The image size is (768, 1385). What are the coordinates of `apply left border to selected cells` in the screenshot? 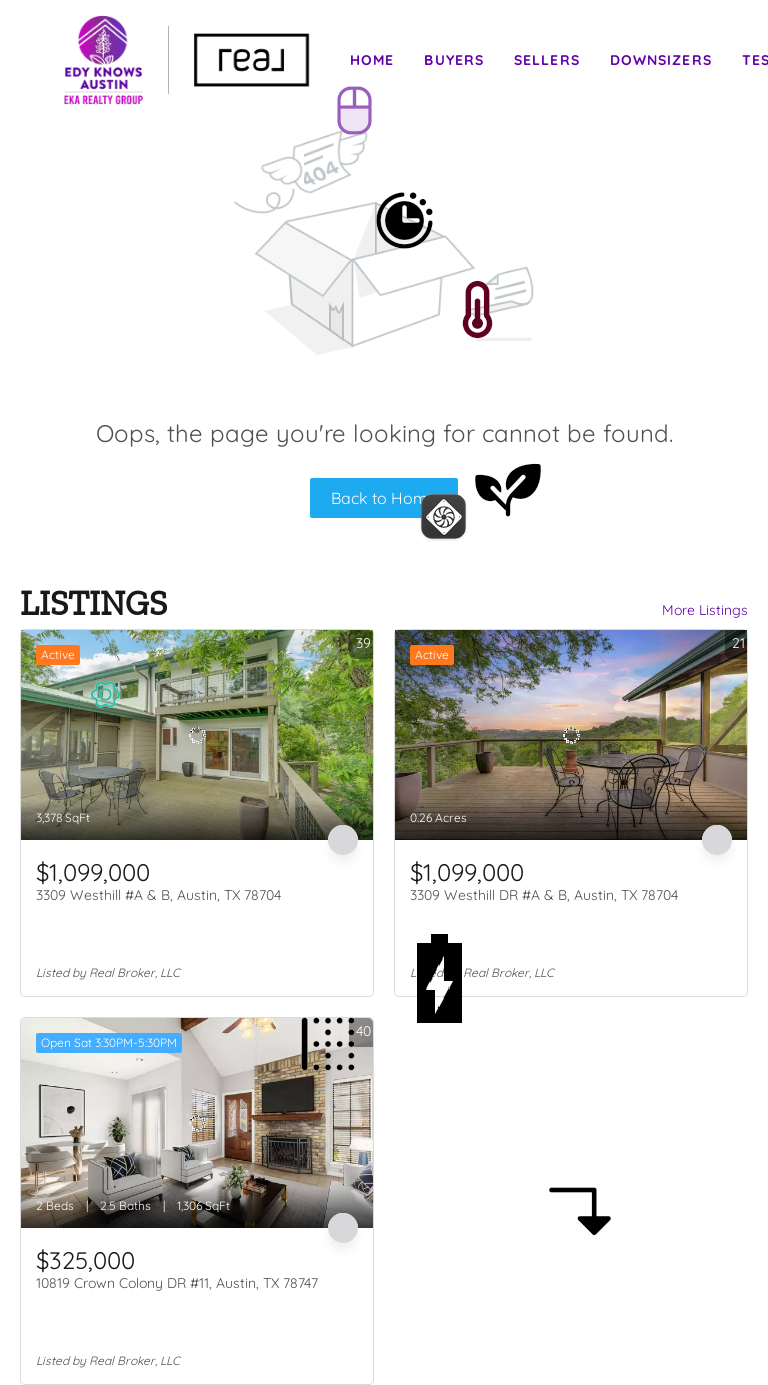 It's located at (328, 1044).